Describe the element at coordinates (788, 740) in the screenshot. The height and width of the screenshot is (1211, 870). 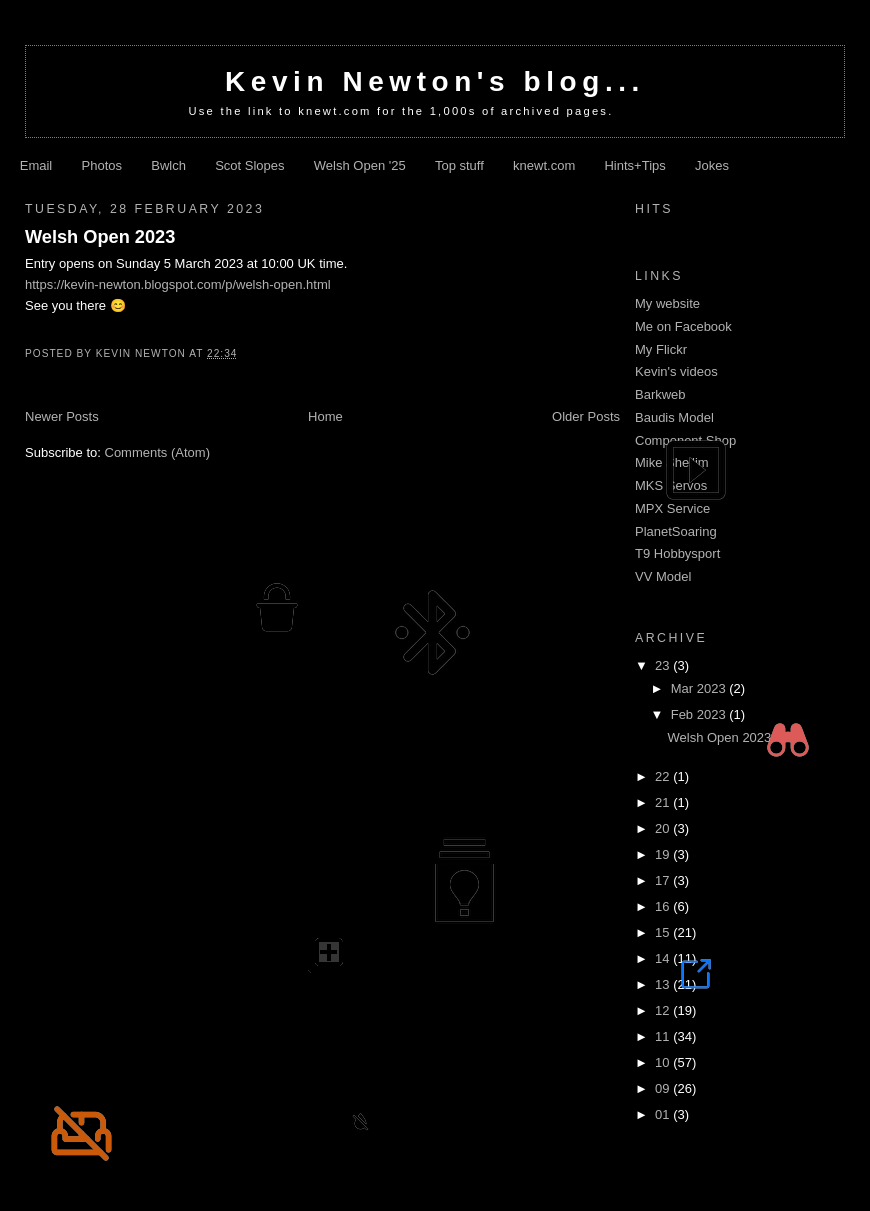
I see `search or explore content` at that location.